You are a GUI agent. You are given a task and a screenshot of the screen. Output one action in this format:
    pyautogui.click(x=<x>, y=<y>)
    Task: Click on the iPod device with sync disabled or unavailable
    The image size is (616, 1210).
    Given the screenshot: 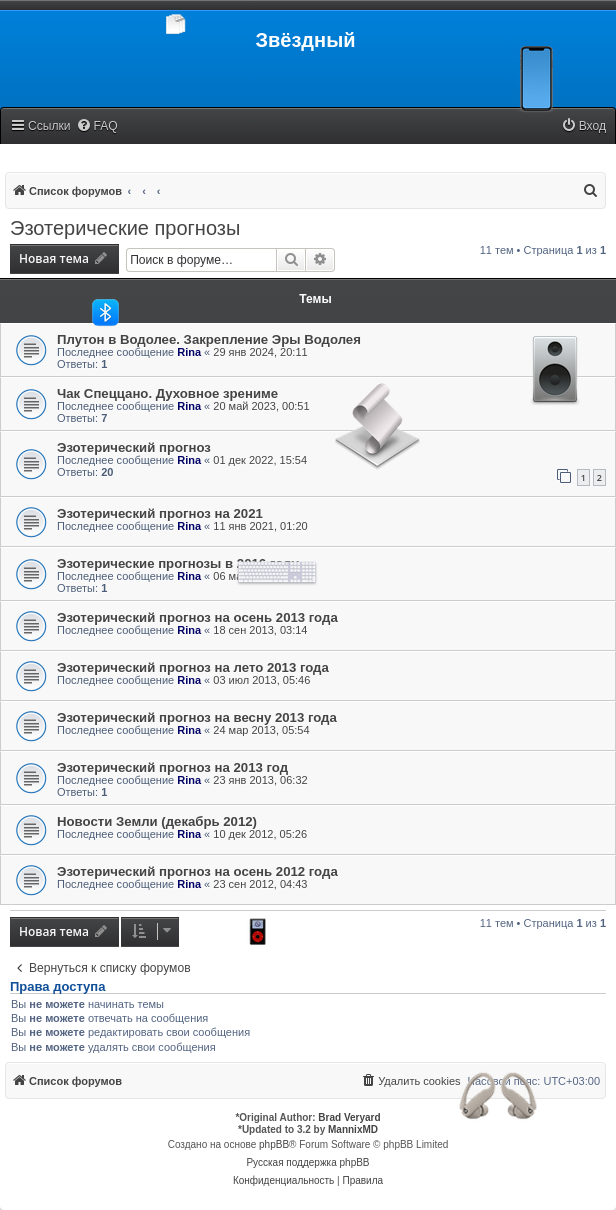 What is the action you would take?
    pyautogui.click(x=257, y=931)
    